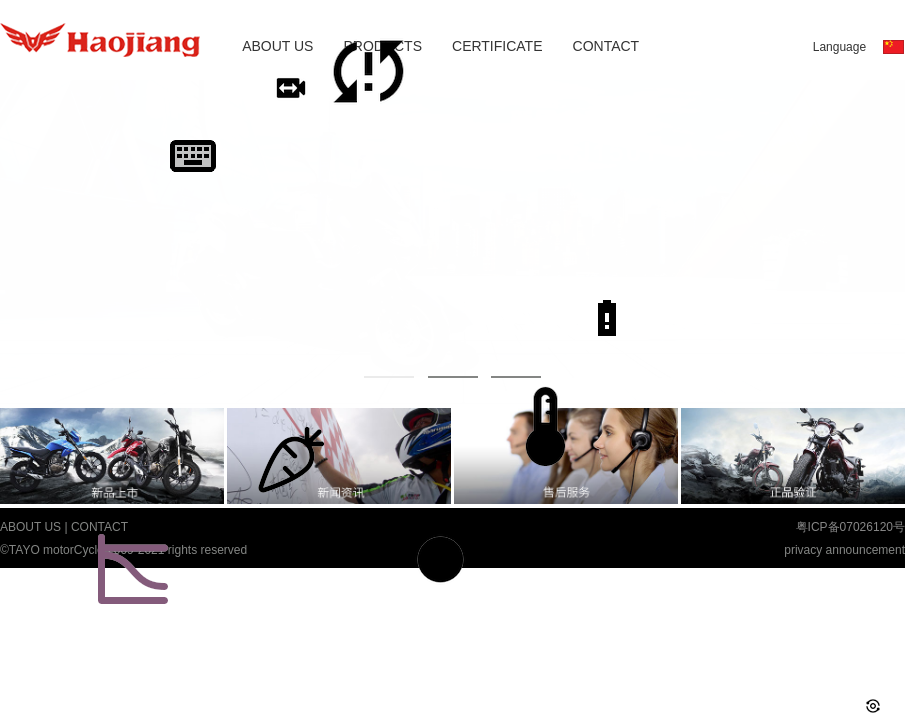 This screenshot has height=720, width=905. Describe the element at coordinates (193, 156) in the screenshot. I see `open on-screen keyboard` at that location.